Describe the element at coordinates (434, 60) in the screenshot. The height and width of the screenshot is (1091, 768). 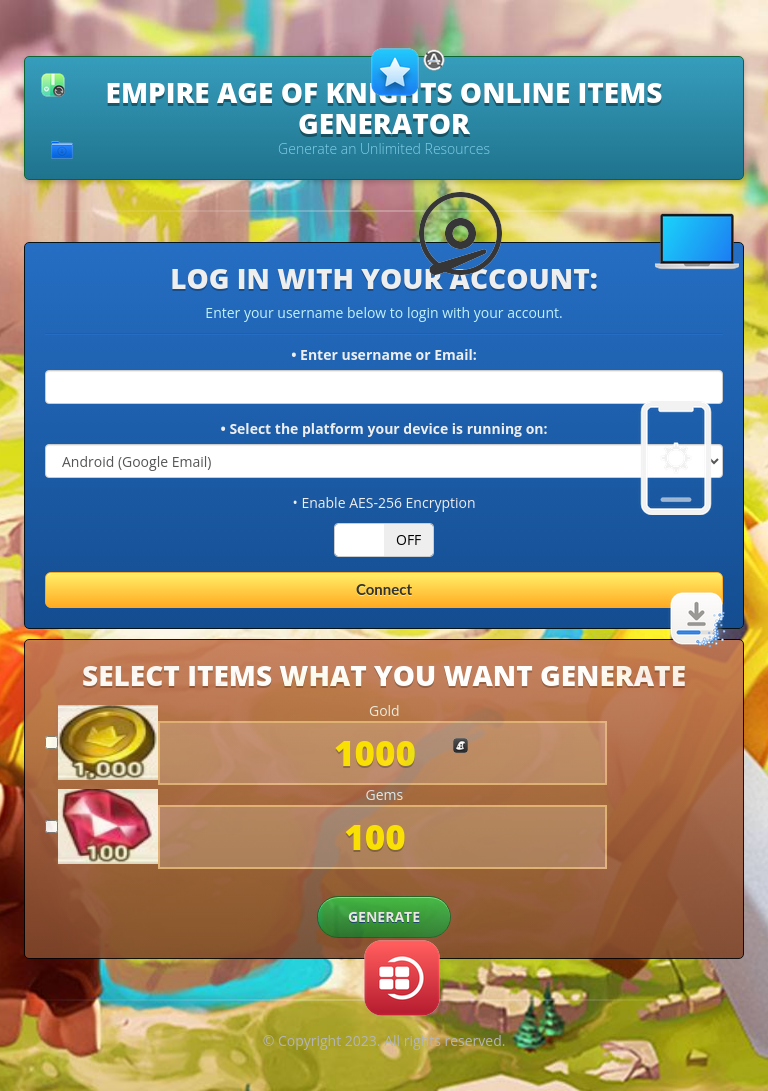
I see `check for available software updates` at that location.